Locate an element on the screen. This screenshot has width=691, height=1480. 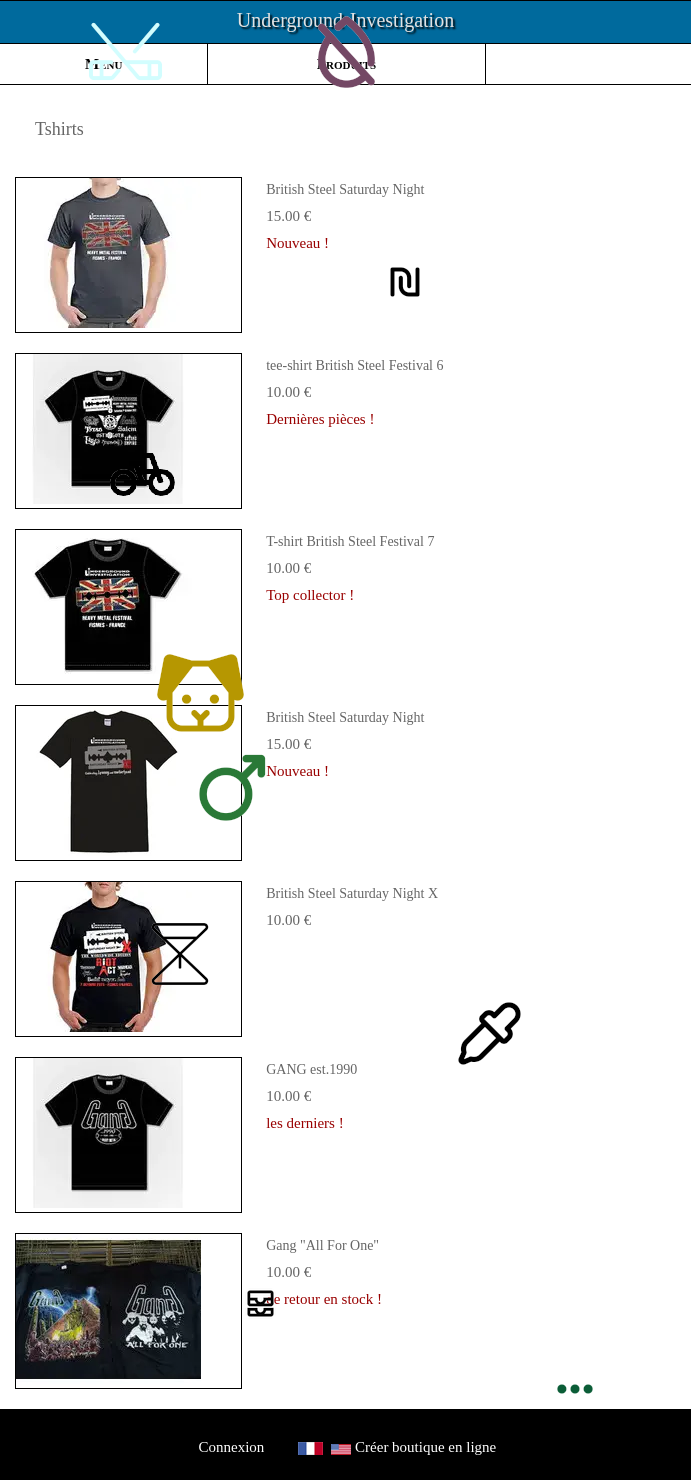
access pet-related features or settings is located at coordinates (200, 694).